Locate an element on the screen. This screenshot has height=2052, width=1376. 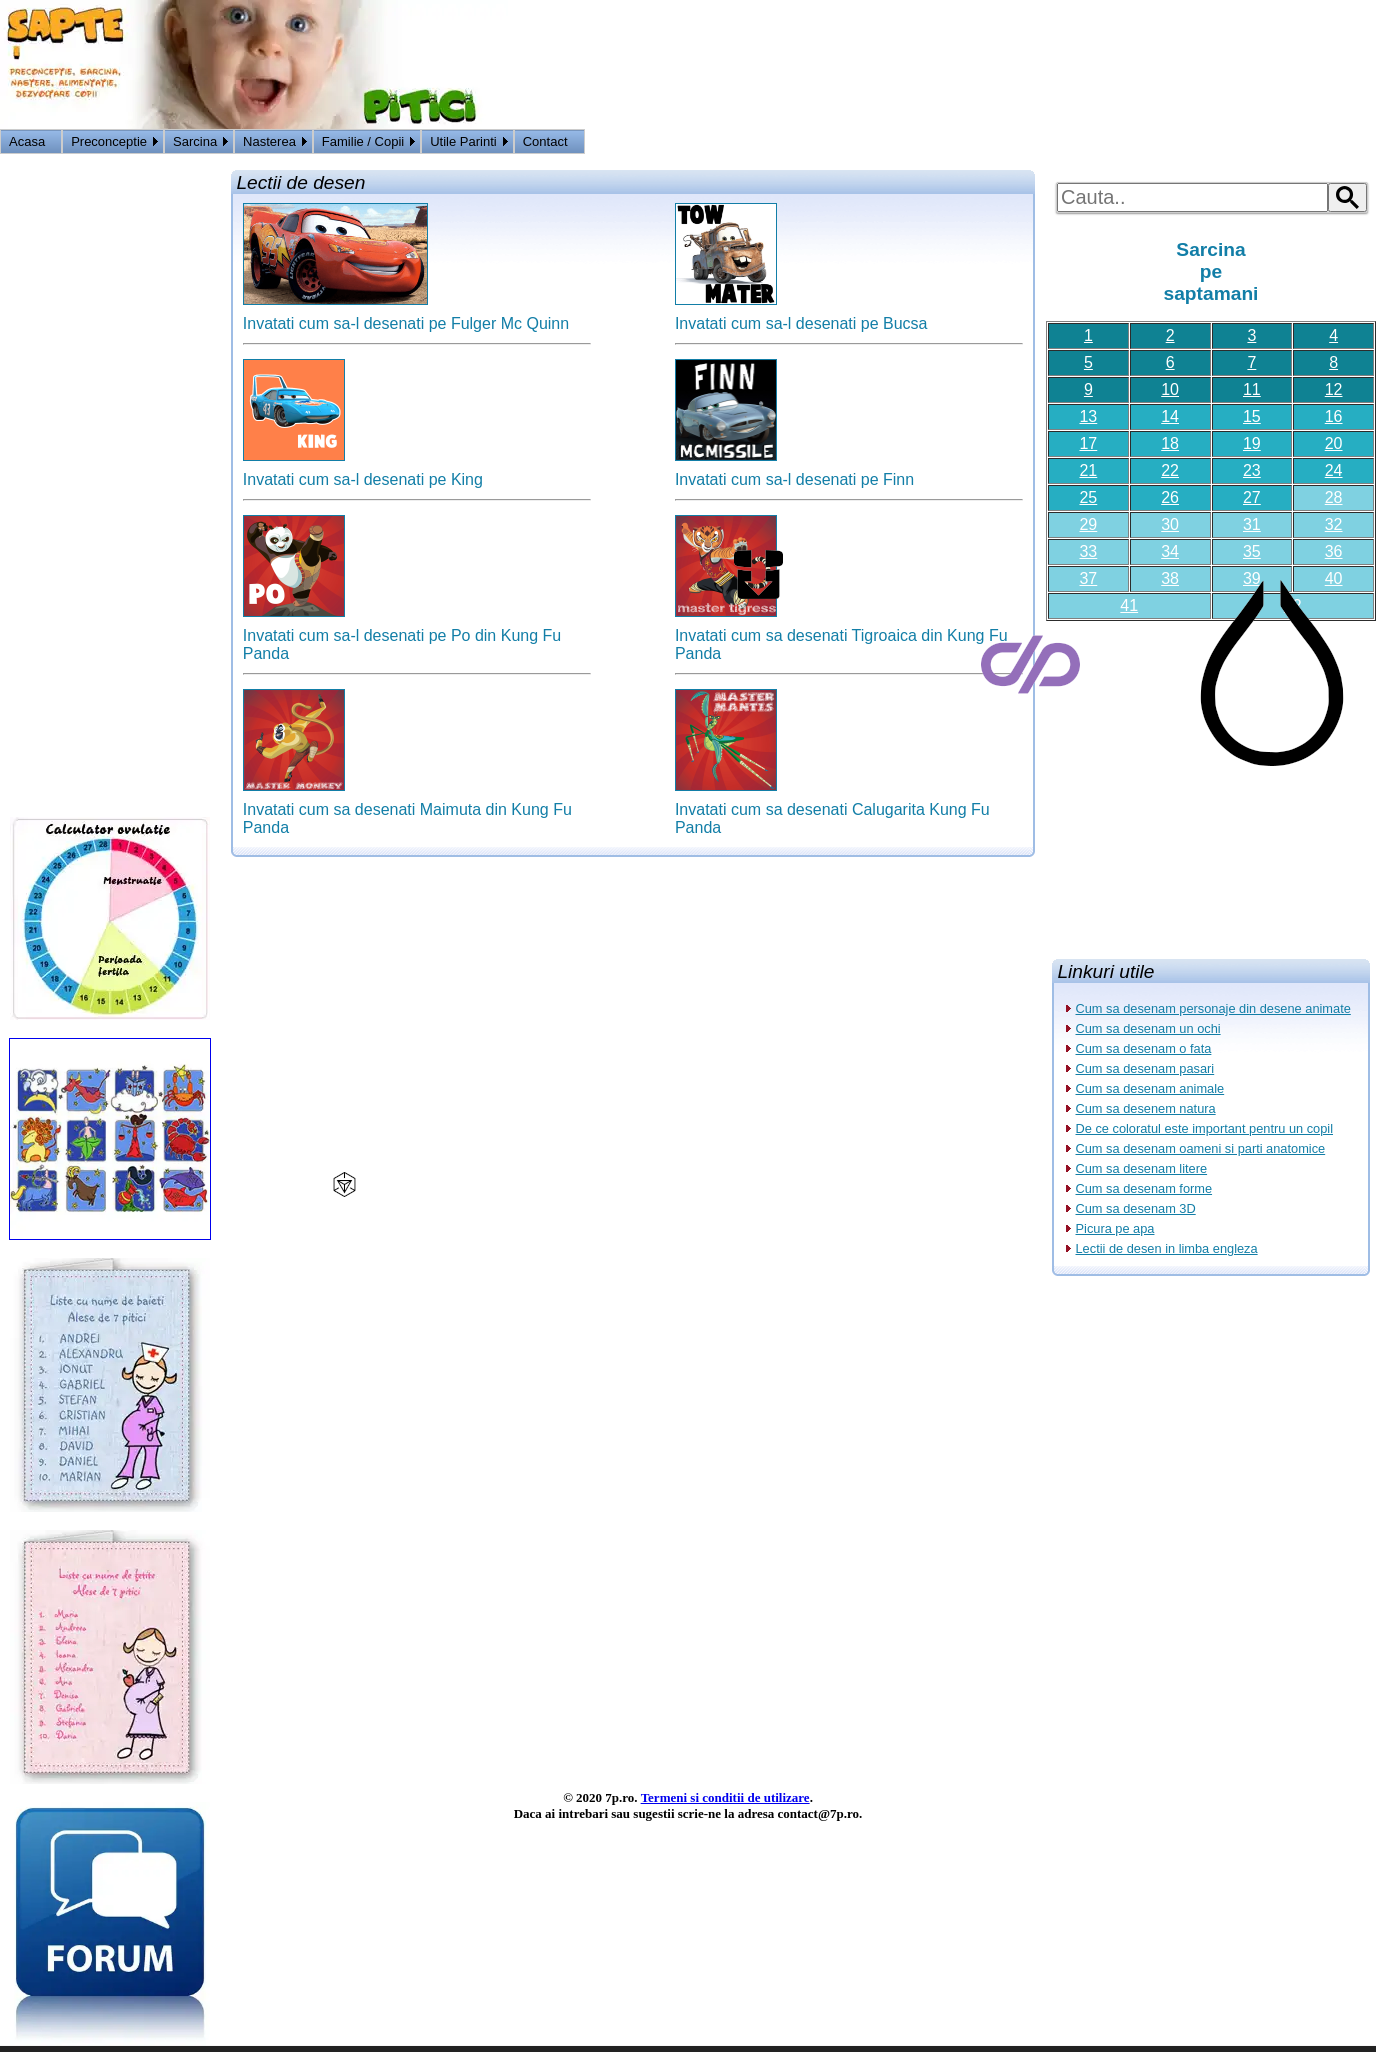
open the Ingress app is located at coordinates (344, 1184).